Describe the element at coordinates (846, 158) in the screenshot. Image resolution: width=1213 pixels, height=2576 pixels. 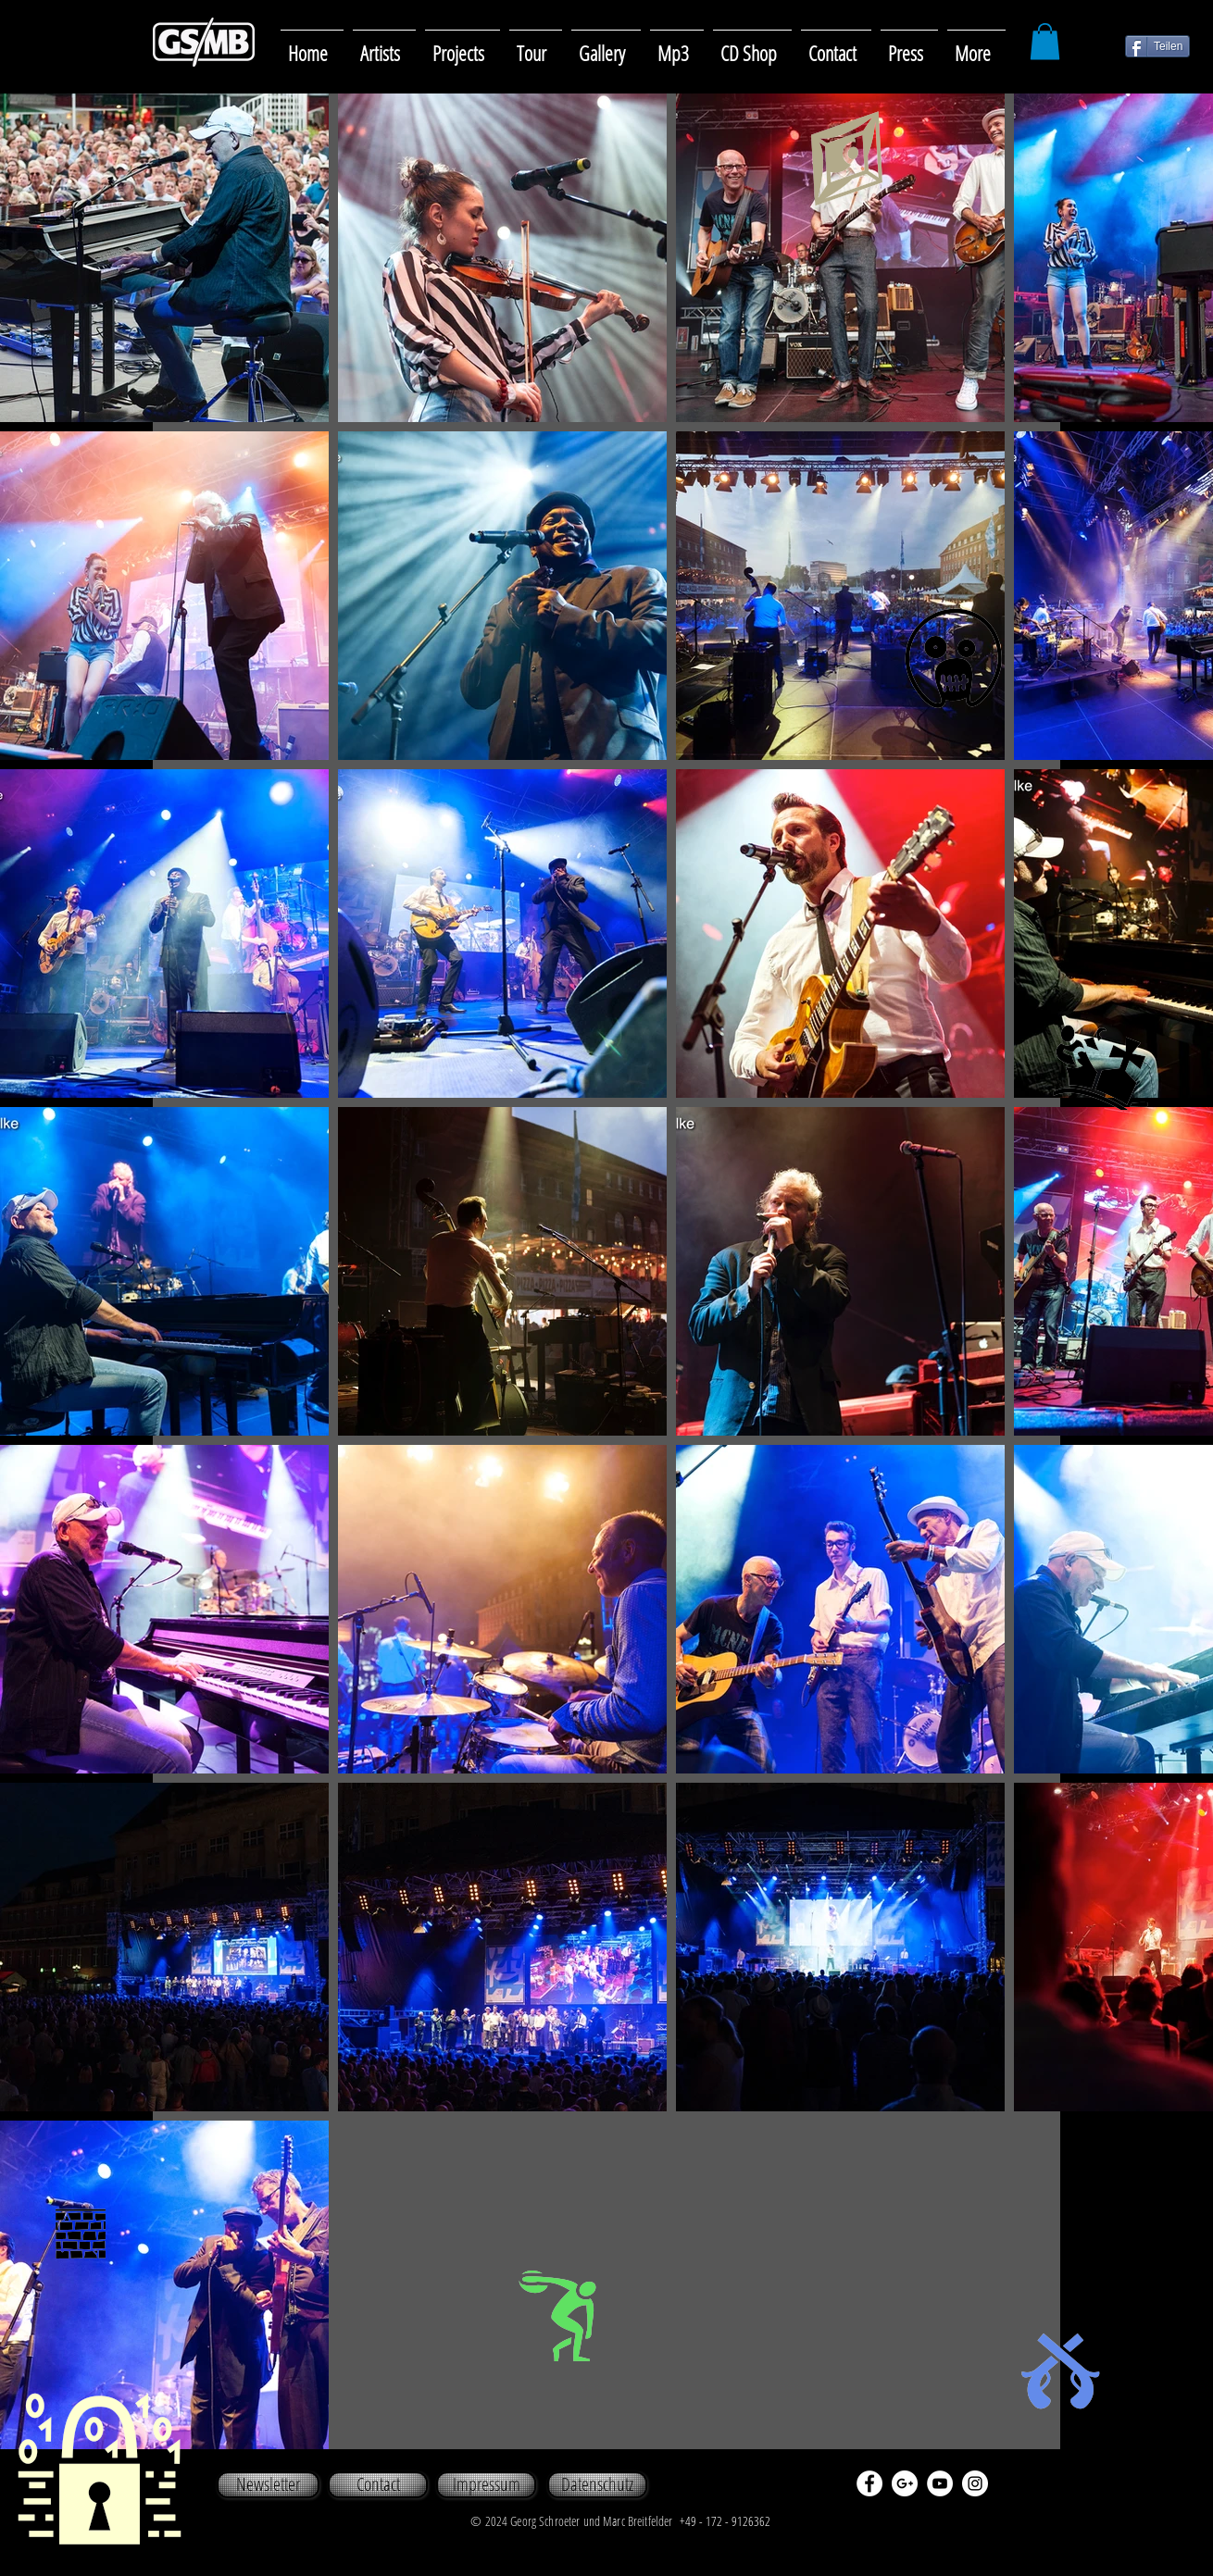
I see `indicates a rare or precious item in a game inventory` at that location.